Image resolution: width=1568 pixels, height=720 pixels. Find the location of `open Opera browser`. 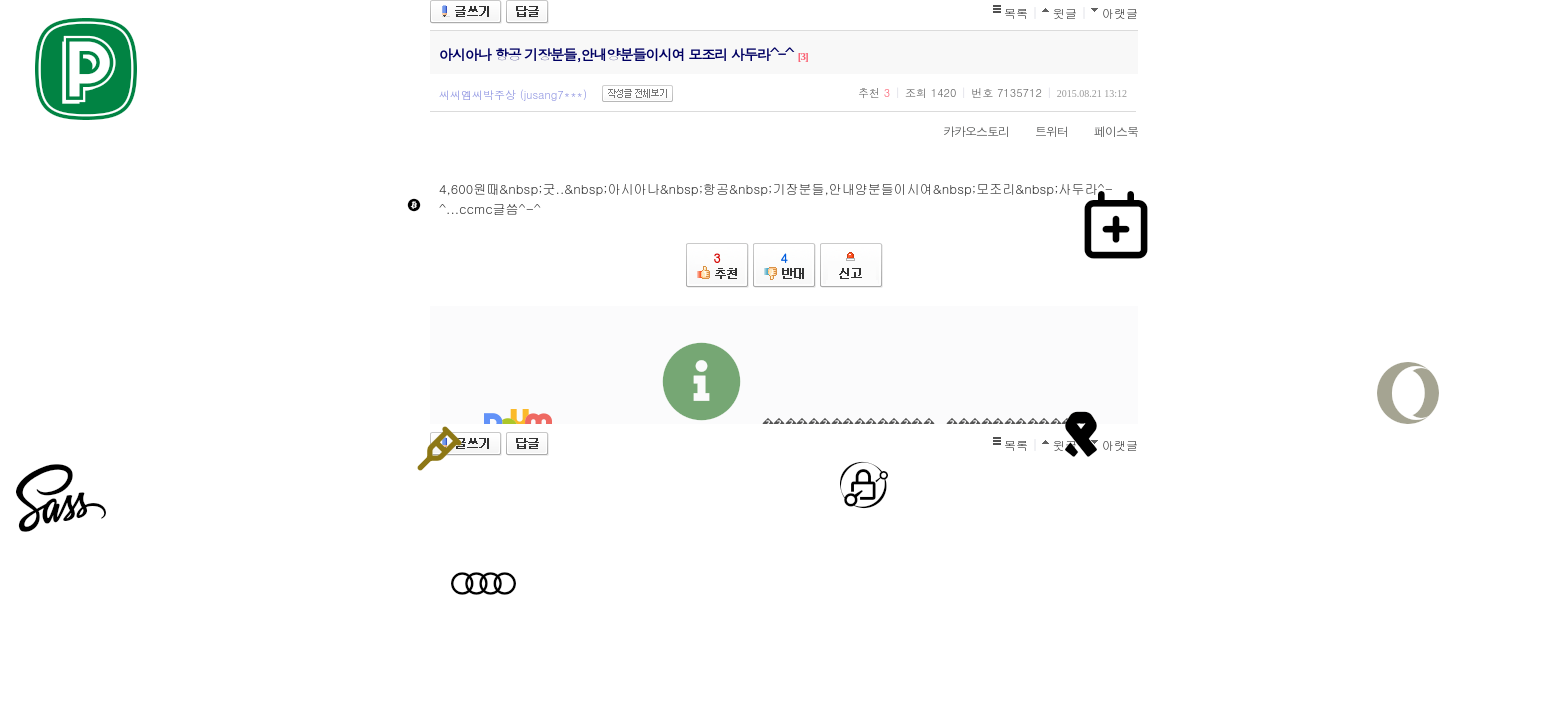

open Opera browser is located at coordinates (1408, 394).